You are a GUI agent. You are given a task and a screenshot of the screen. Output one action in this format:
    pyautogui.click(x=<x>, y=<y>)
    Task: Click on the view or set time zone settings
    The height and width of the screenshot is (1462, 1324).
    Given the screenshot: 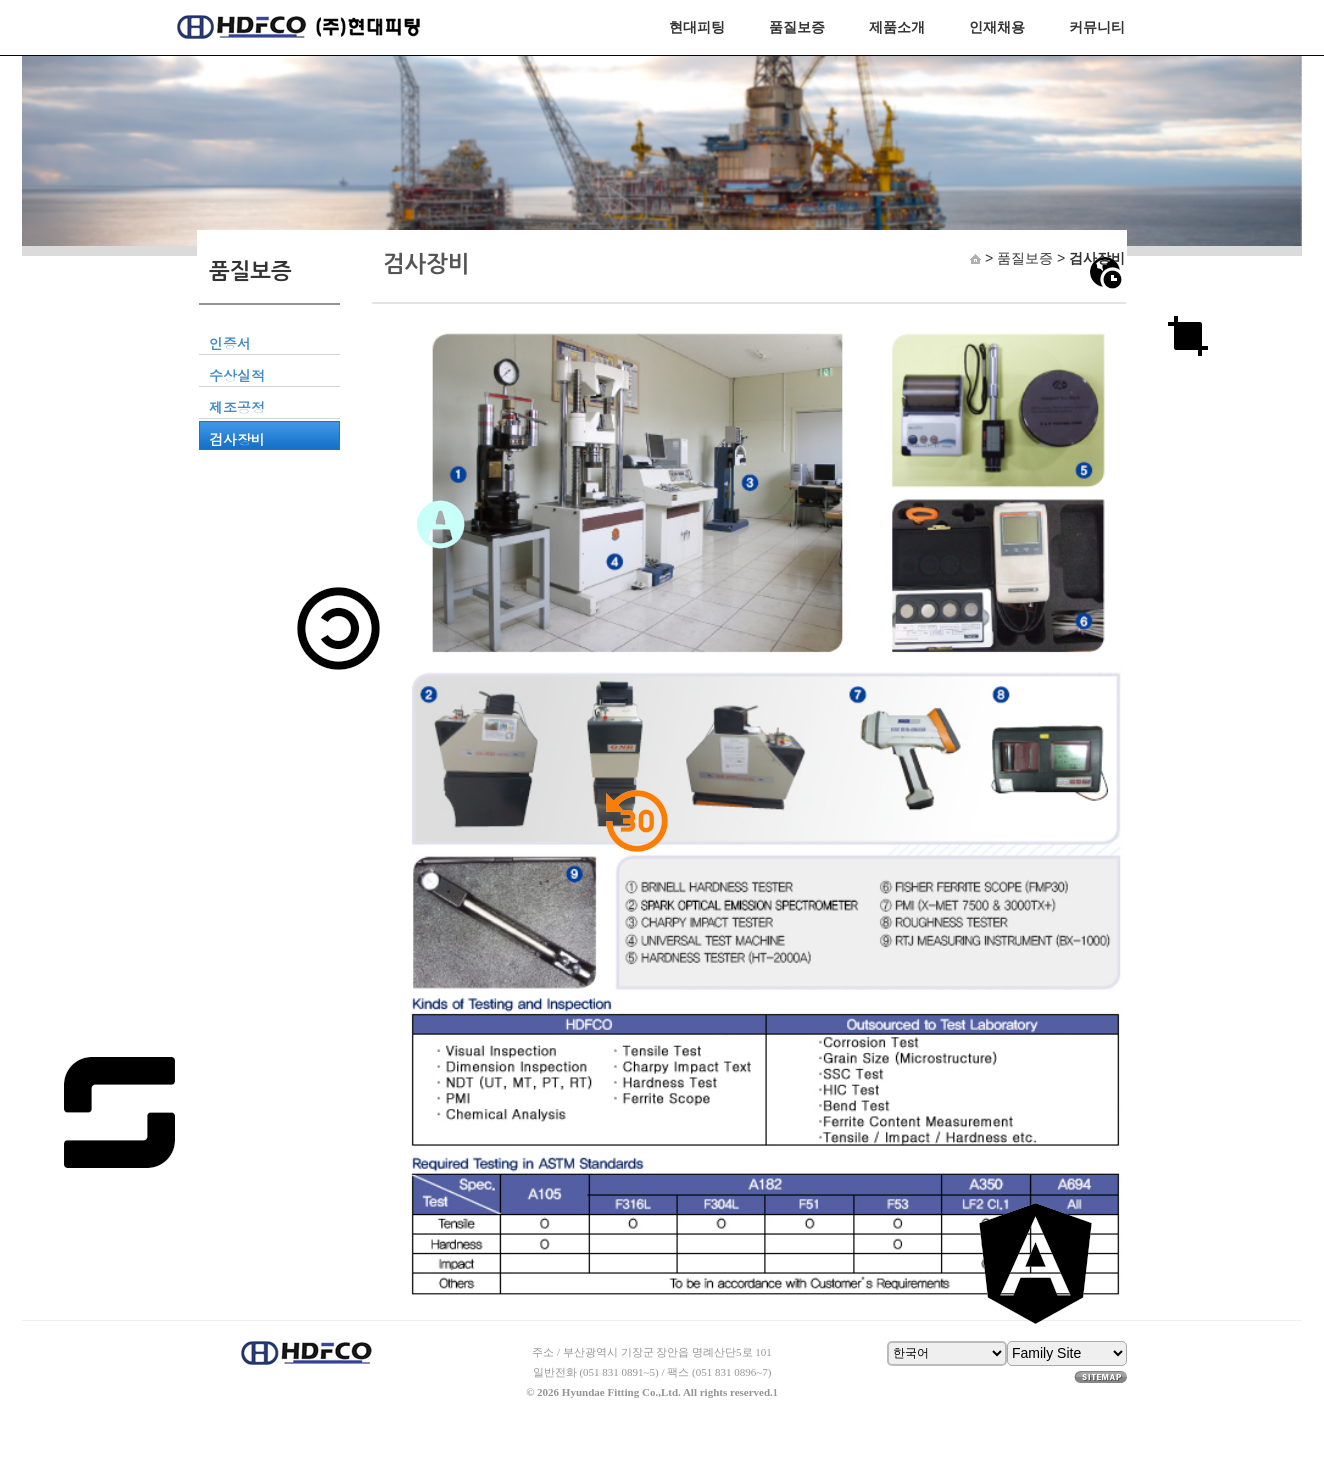 What is the action you would take?
    pyautogui.click(x=1105, y=272)
    